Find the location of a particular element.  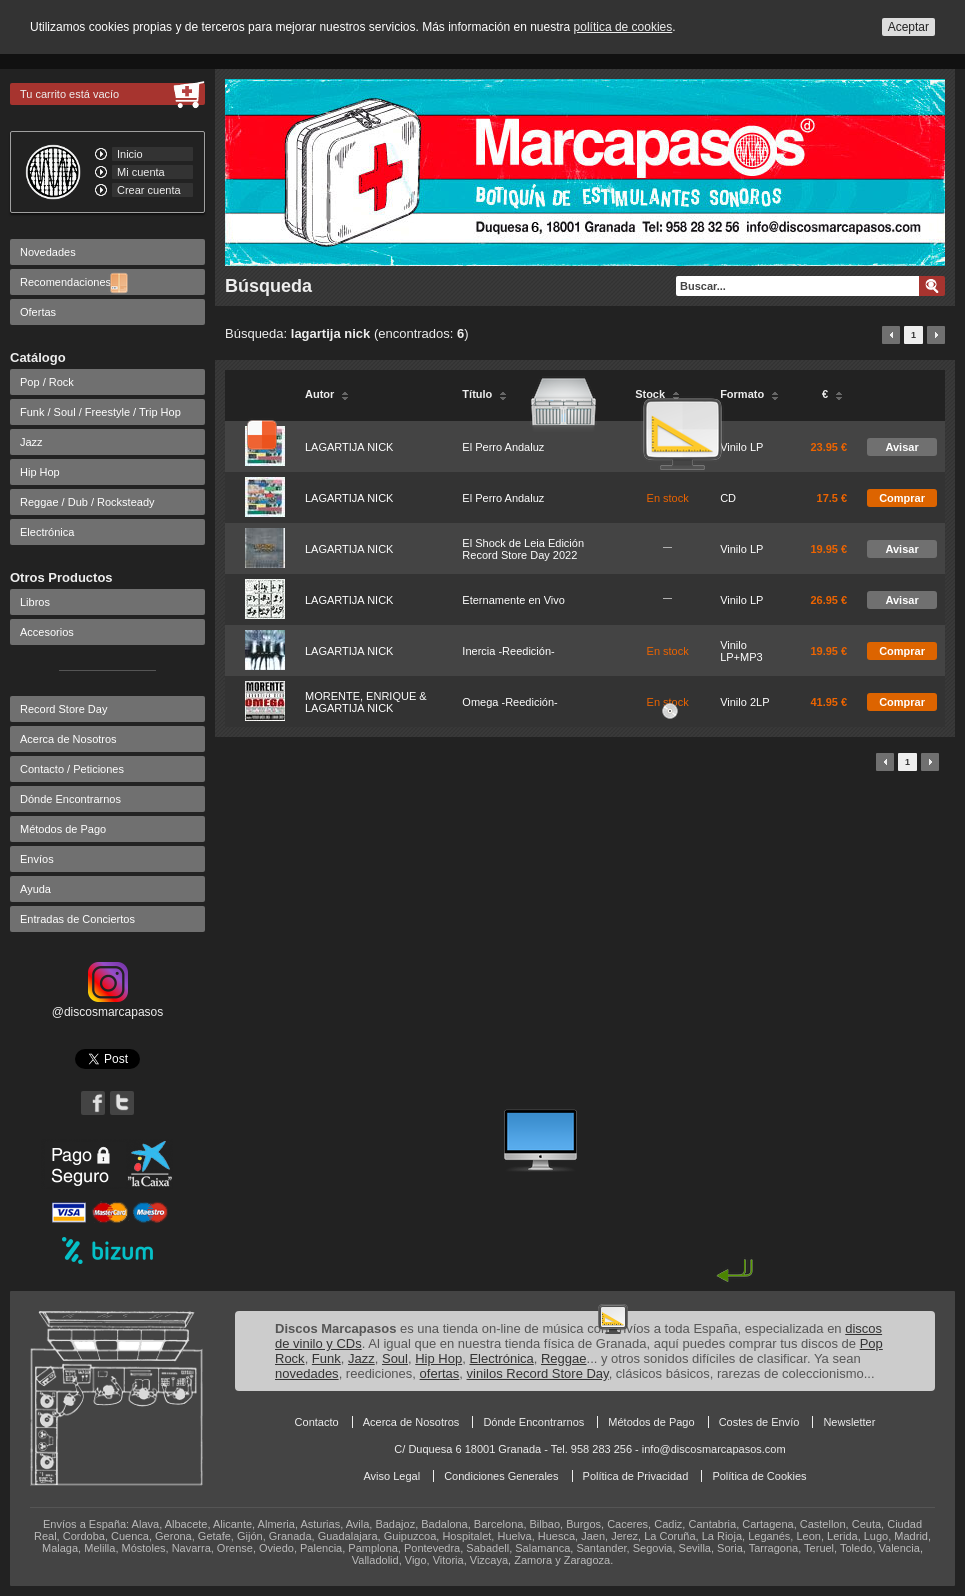

xserve g4 server hardware device is located at coordinates (563, 400).